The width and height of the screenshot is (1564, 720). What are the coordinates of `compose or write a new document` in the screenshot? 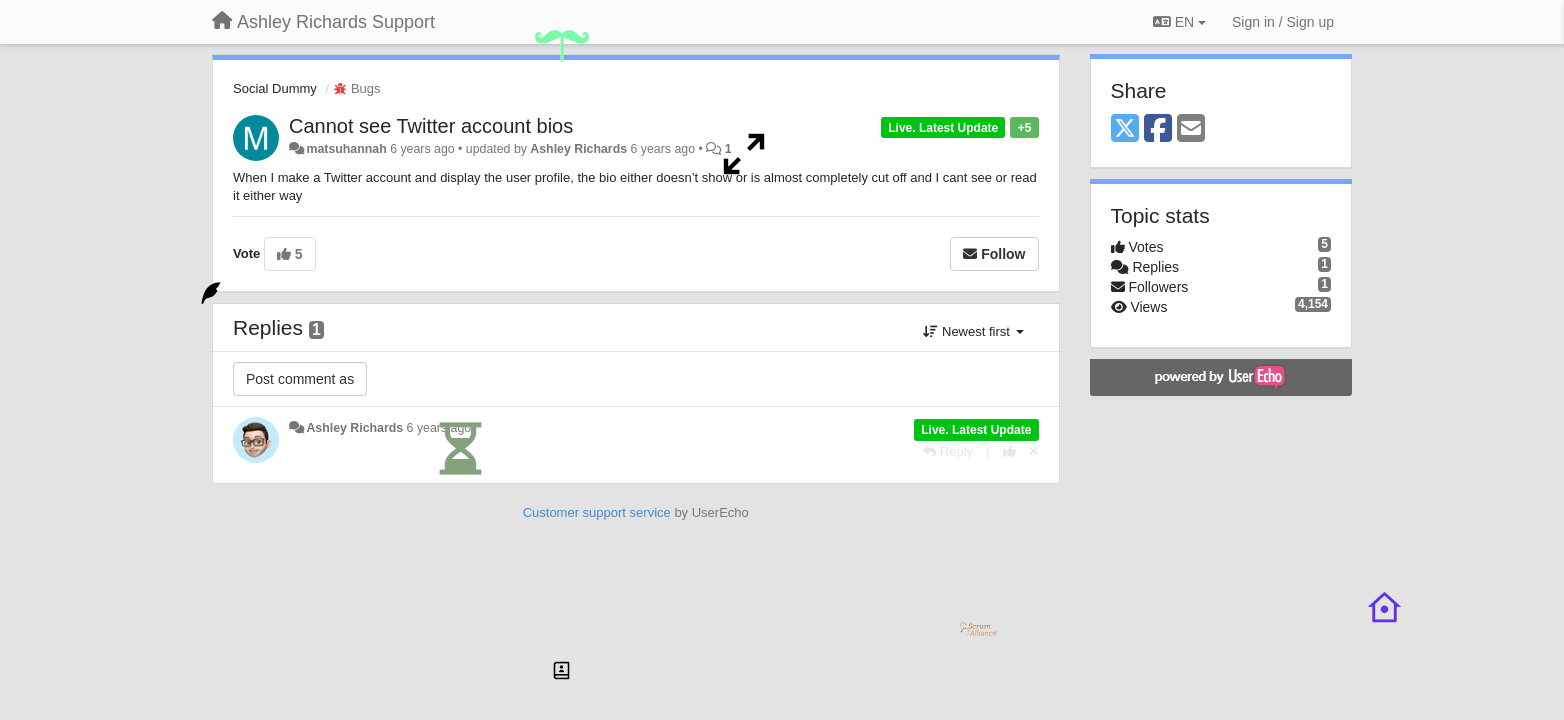 It's located at (211, 293).